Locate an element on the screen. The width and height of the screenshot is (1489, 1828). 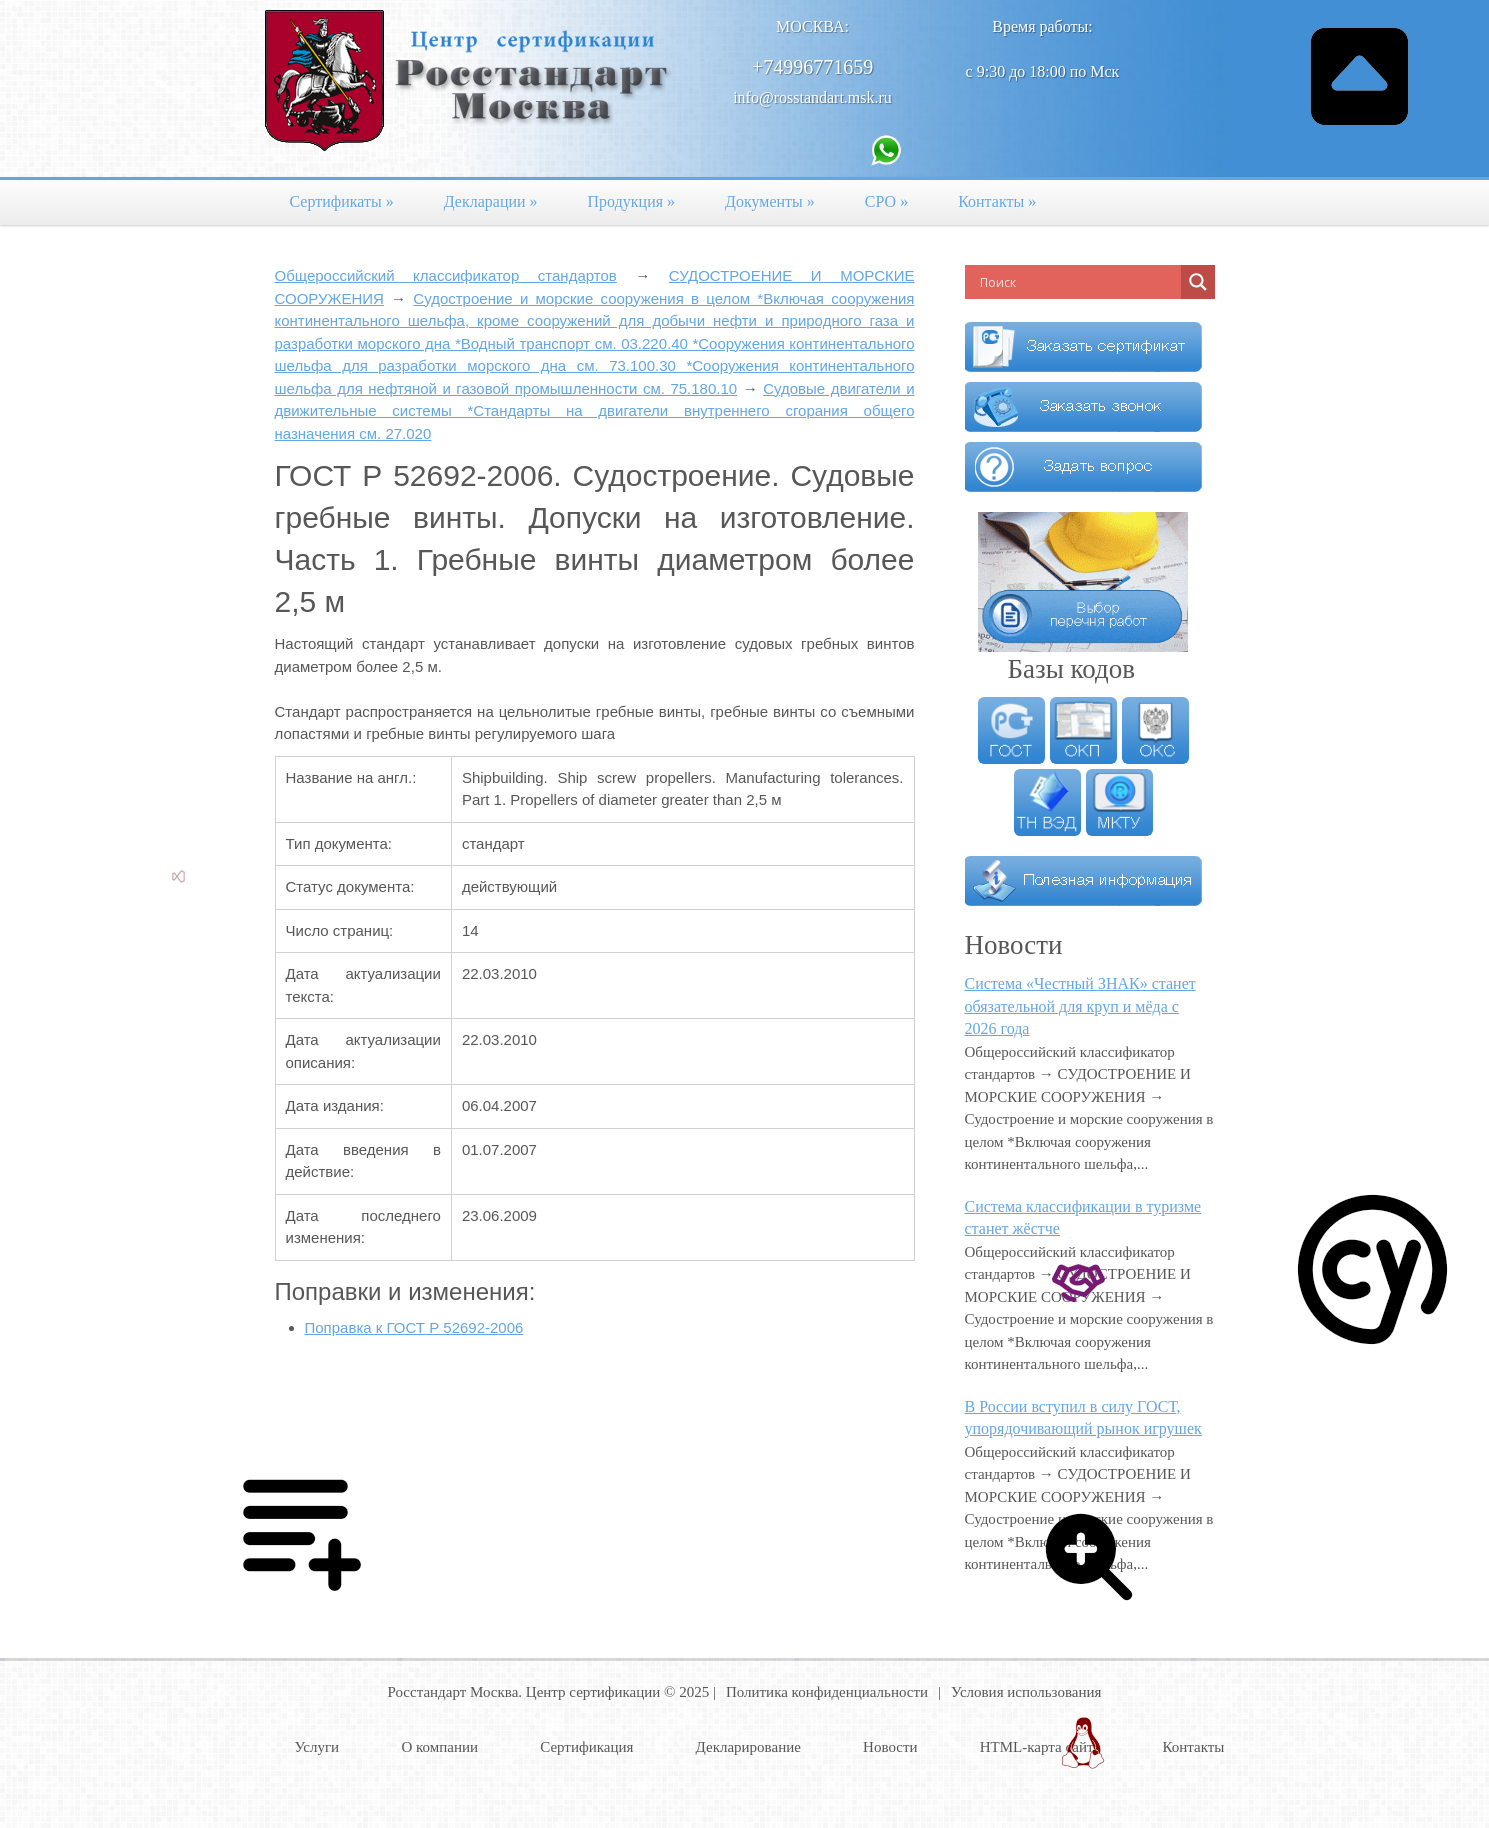
indicates linux operating system compatibility is located at coordinates (1083, 1743).